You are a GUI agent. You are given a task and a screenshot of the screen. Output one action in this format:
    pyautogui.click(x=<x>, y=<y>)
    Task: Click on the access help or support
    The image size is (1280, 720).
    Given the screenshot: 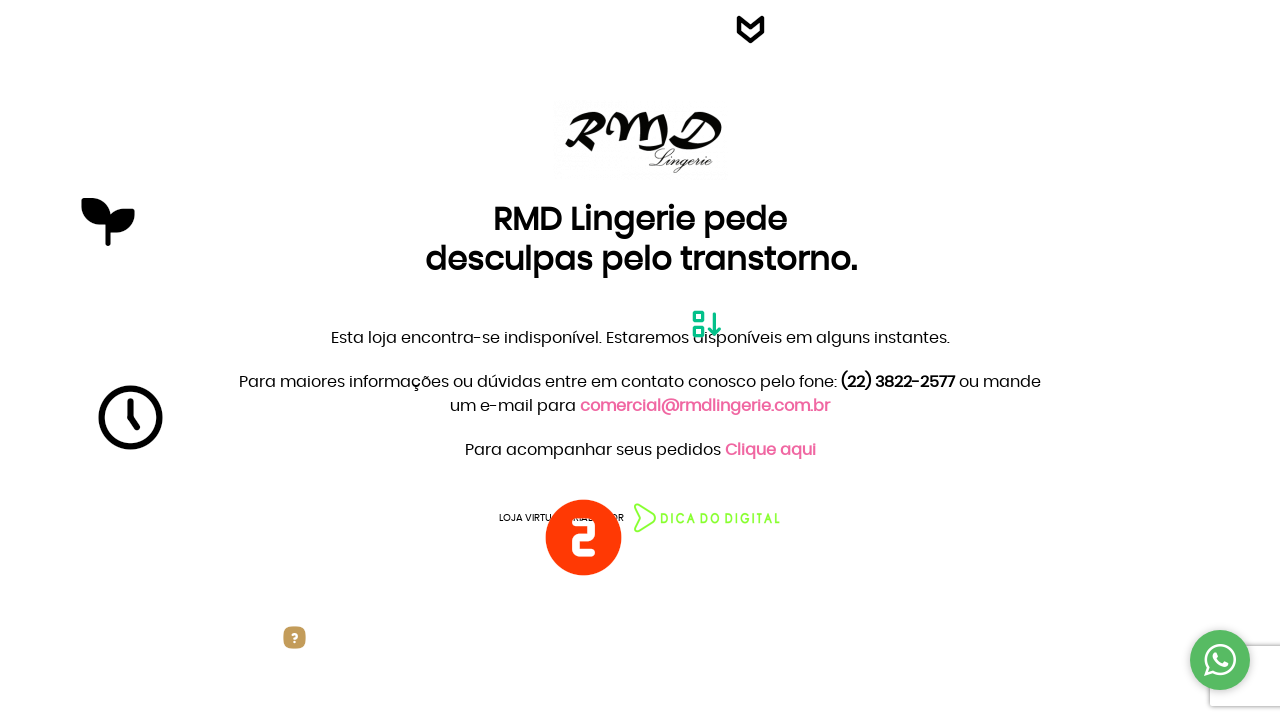 What is the action you would take?
    pyautogui.click(x=294, y=637)
    